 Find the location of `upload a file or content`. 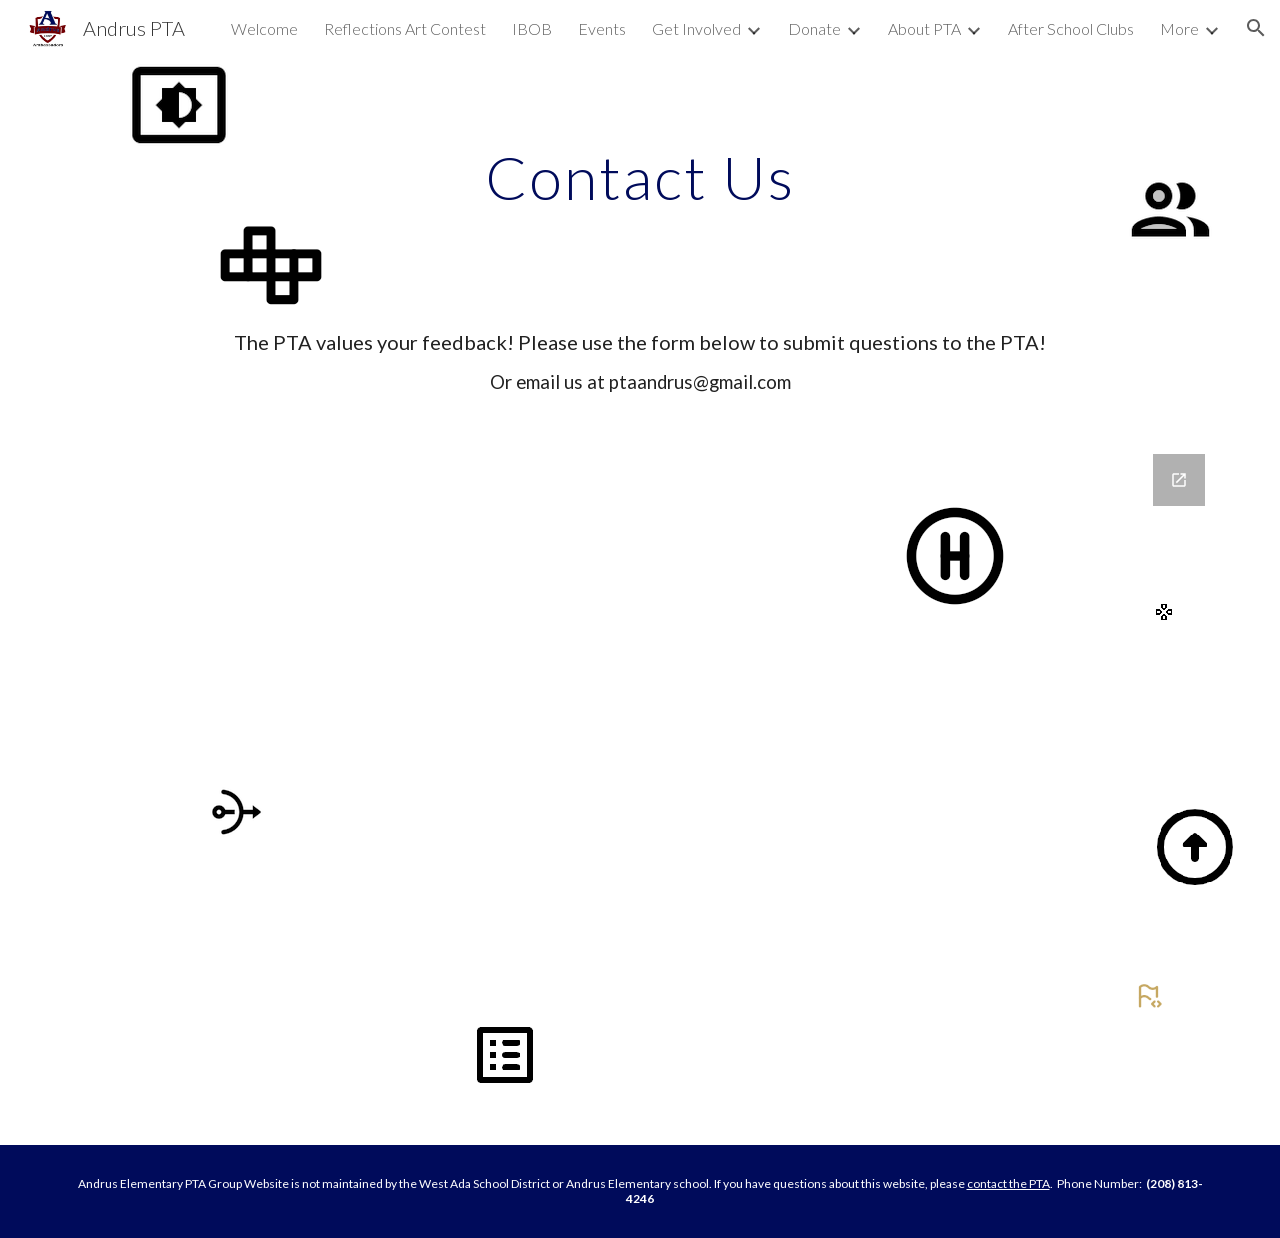

upload a file or content is located at coordinates (1195, 847).